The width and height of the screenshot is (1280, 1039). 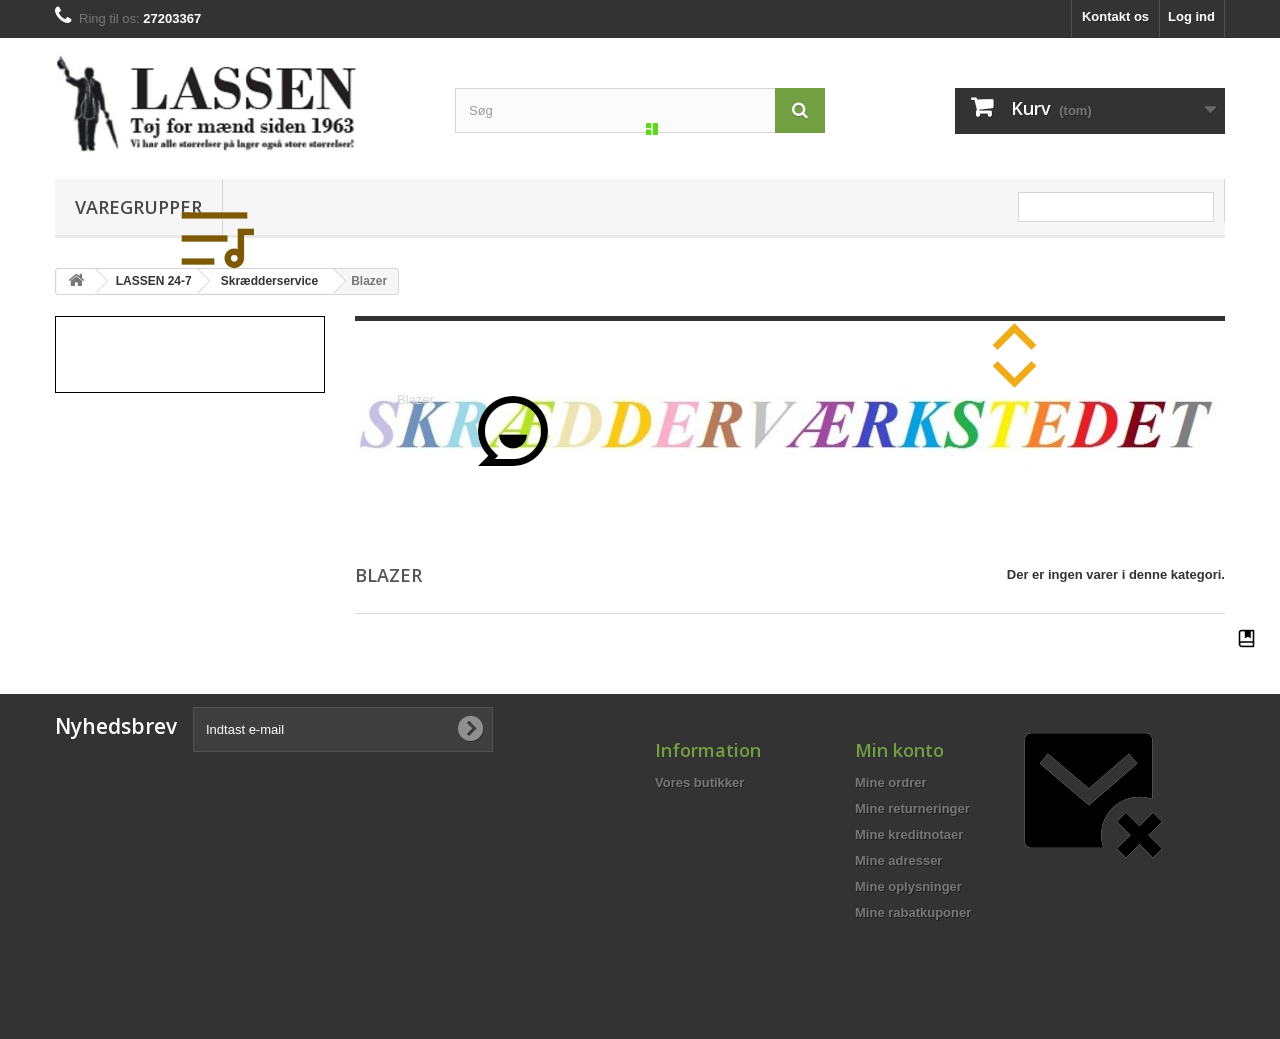 I want to click on view your playlist, so click(x=214, y=238).